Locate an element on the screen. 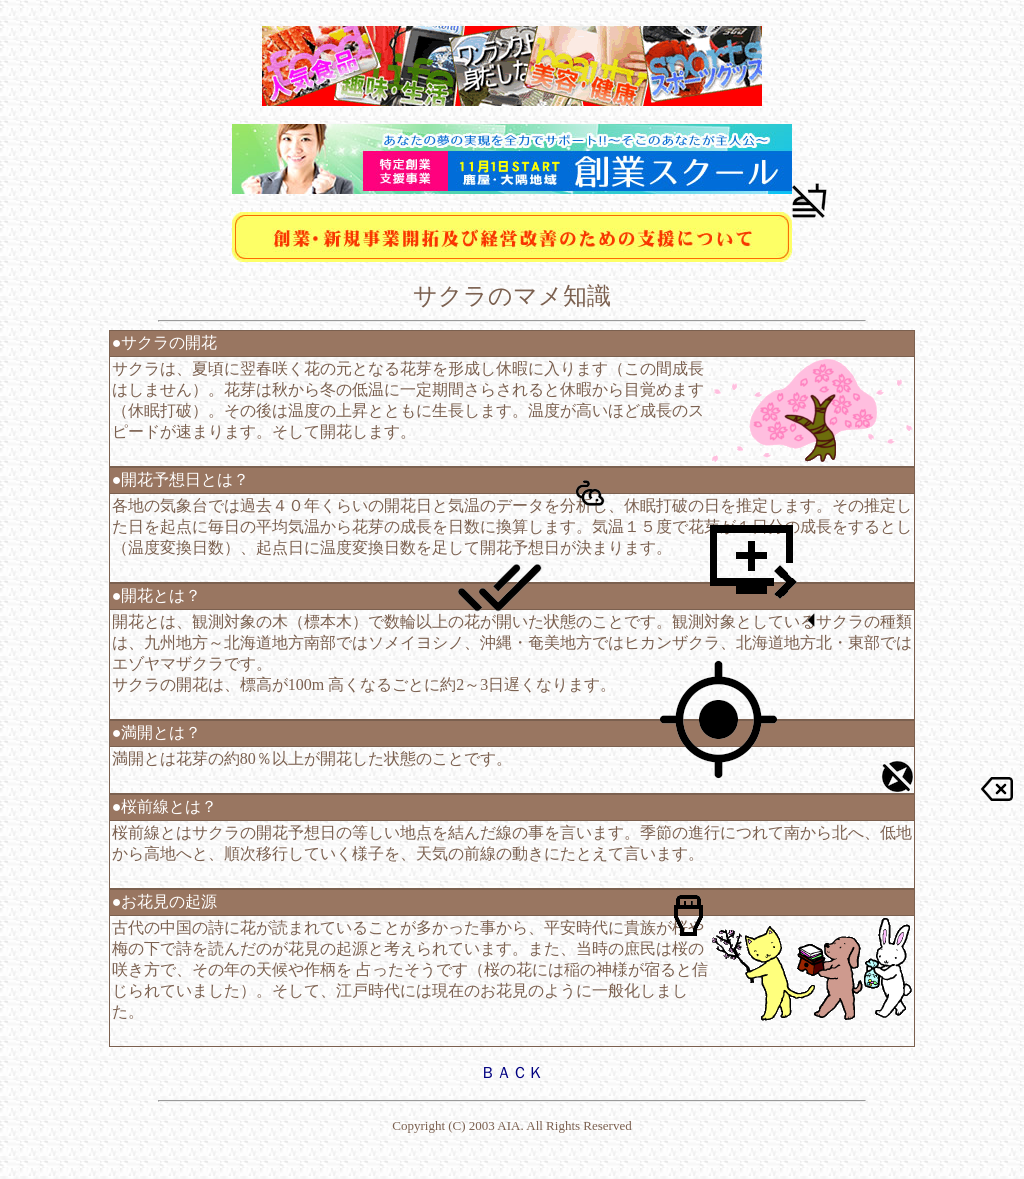 This screenshot has height=1179, width=1024. delete a tag or label is located at coordinates (997, 789).